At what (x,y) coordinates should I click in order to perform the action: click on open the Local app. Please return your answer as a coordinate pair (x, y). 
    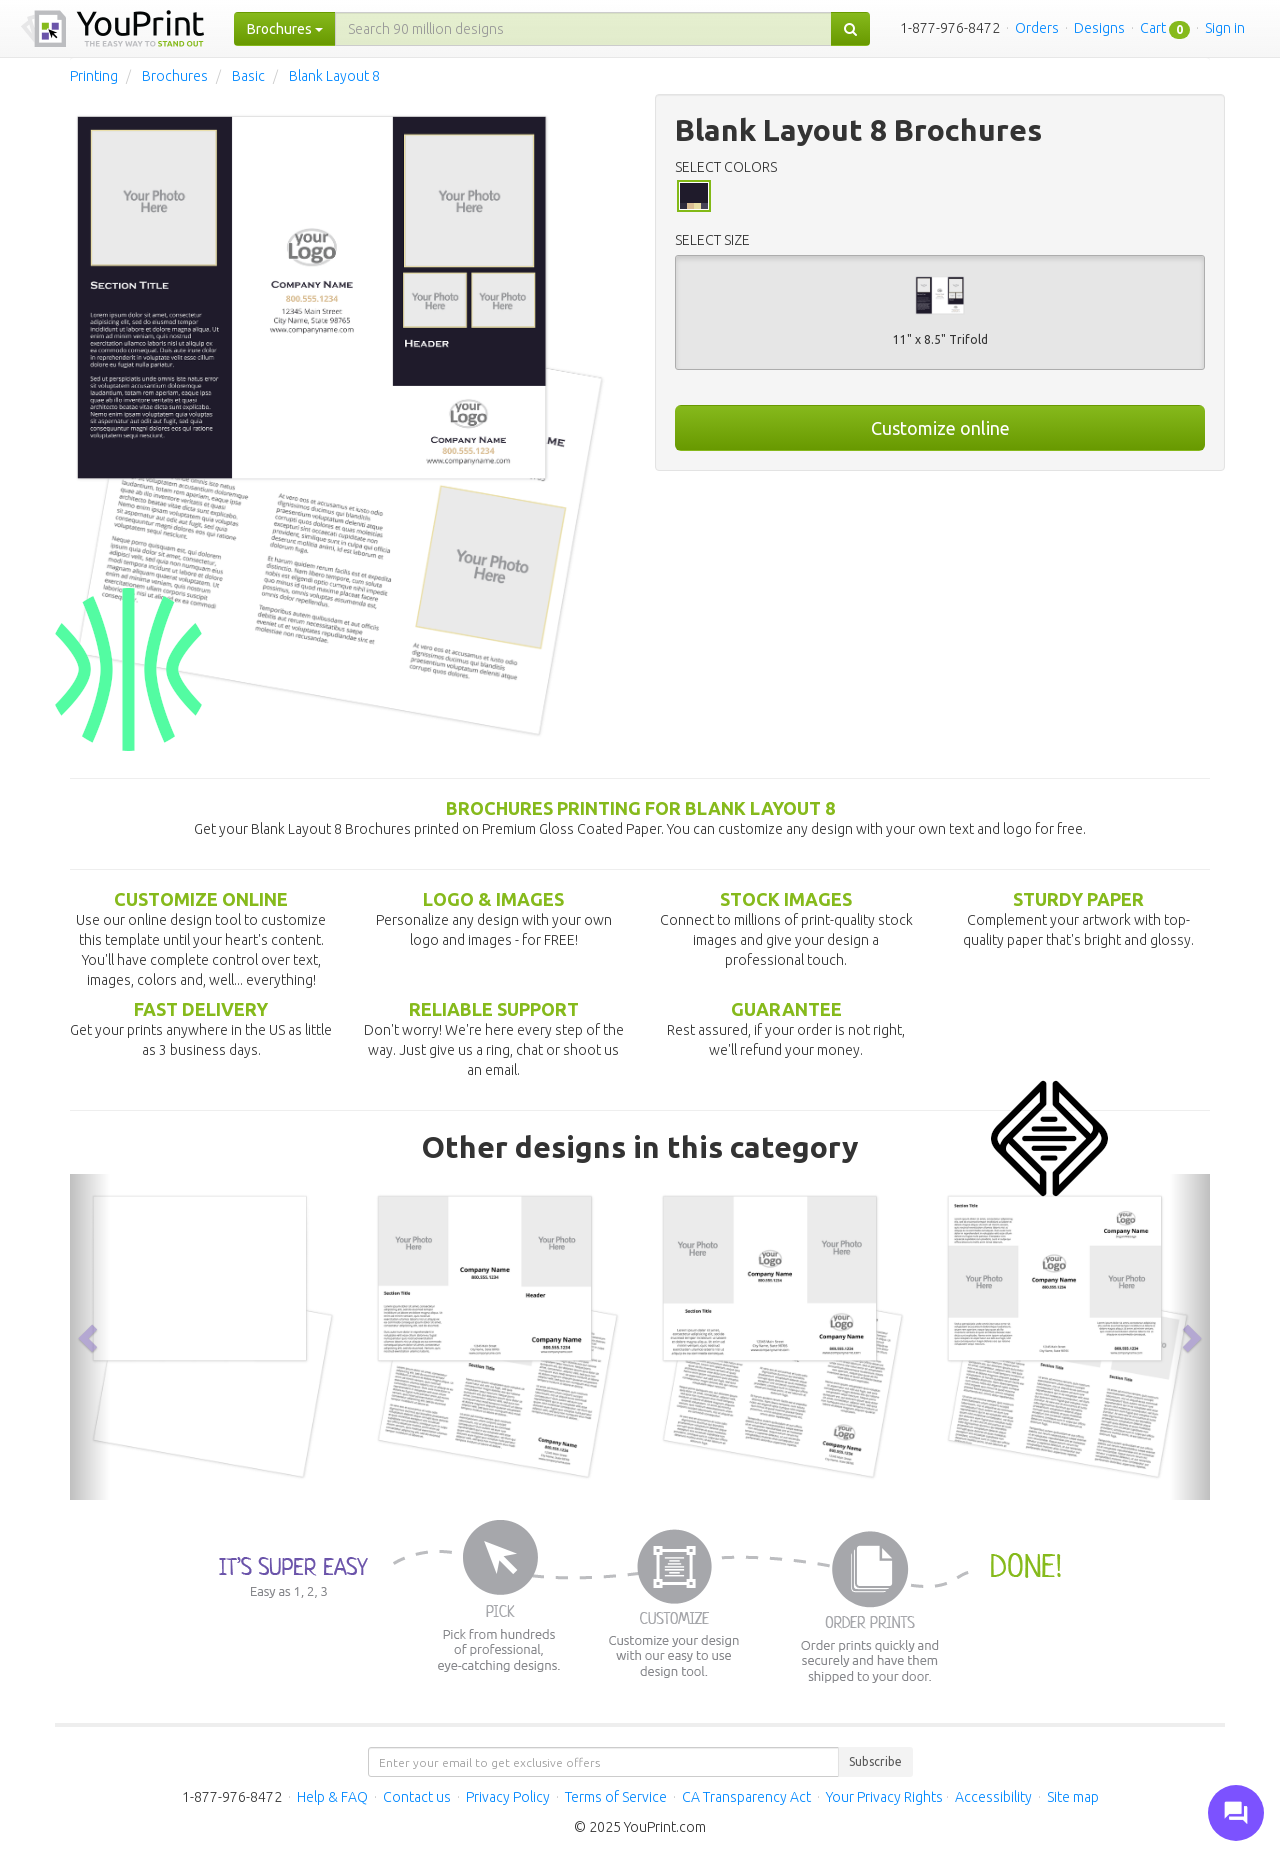
    Looking at the image, I should click on (1049, 1138).